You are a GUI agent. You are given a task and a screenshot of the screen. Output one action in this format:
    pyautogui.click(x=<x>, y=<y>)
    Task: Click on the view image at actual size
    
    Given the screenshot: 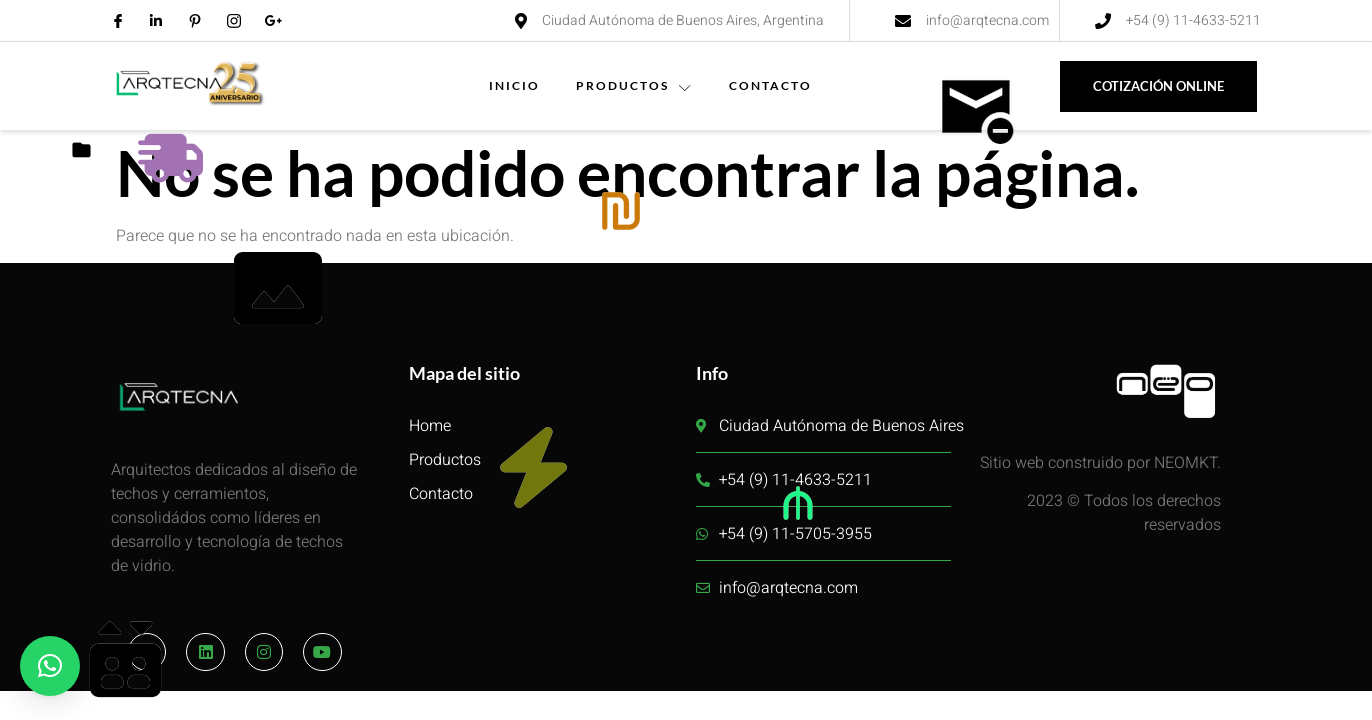 What is the action you would take?
    pyautogui.click(x=278, y=288)
    